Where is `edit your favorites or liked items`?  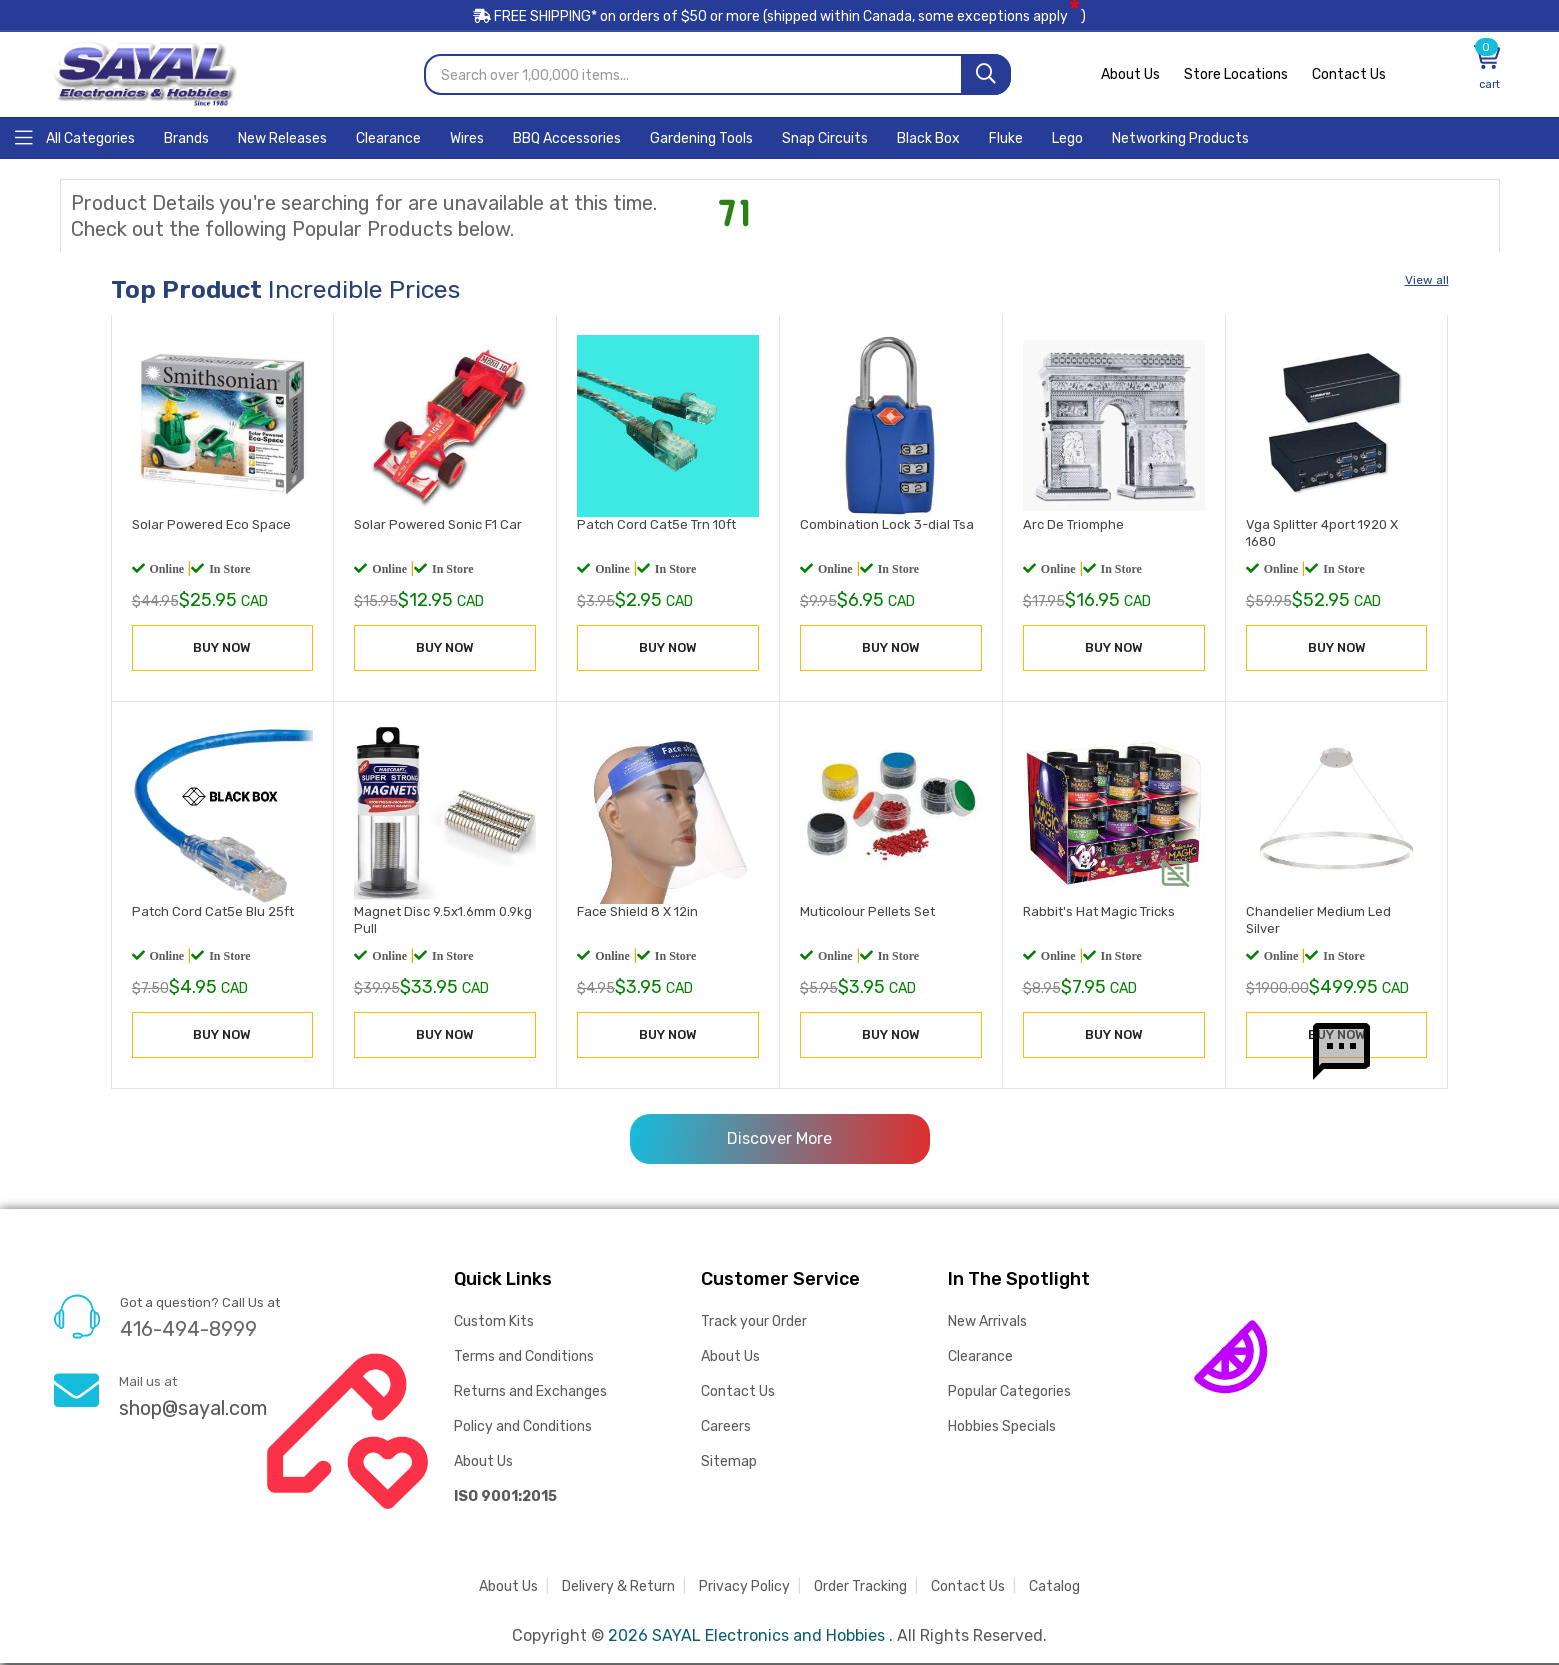
edit your favorites or liked items is located at coordinates (339, 1420).